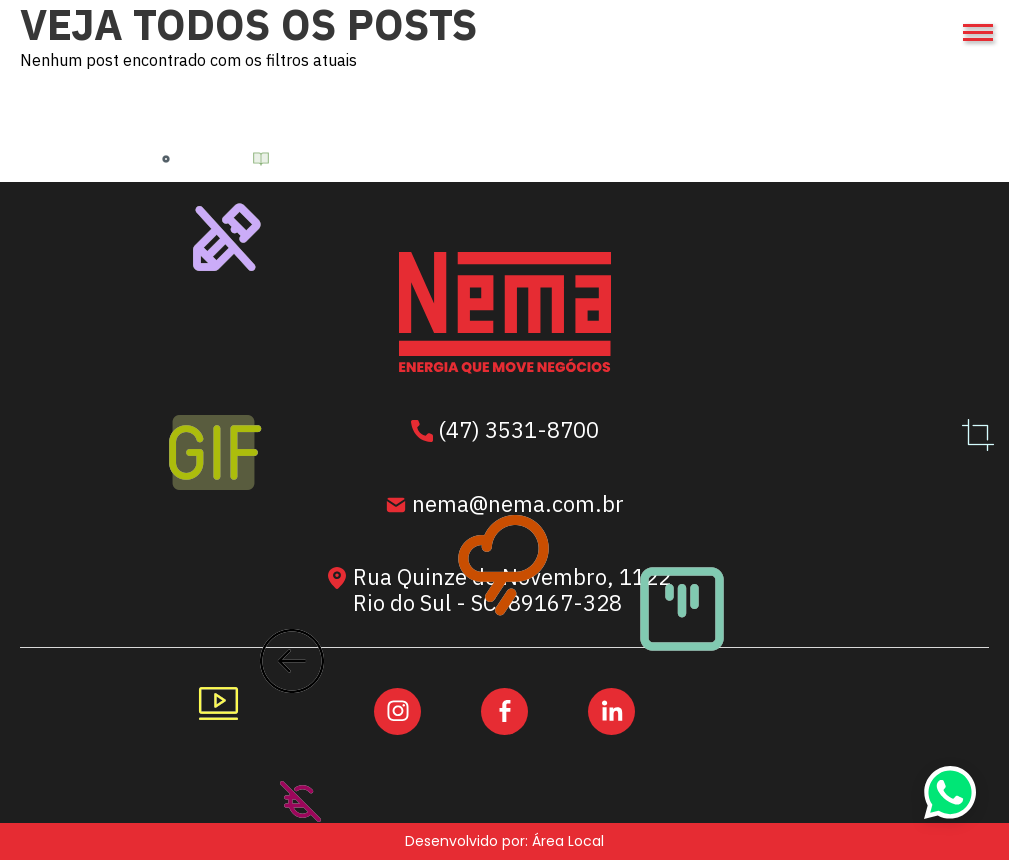 This screenshot has height=860, width=1009. I want to click on indicates rainy weather conditions, so click(503, 563).